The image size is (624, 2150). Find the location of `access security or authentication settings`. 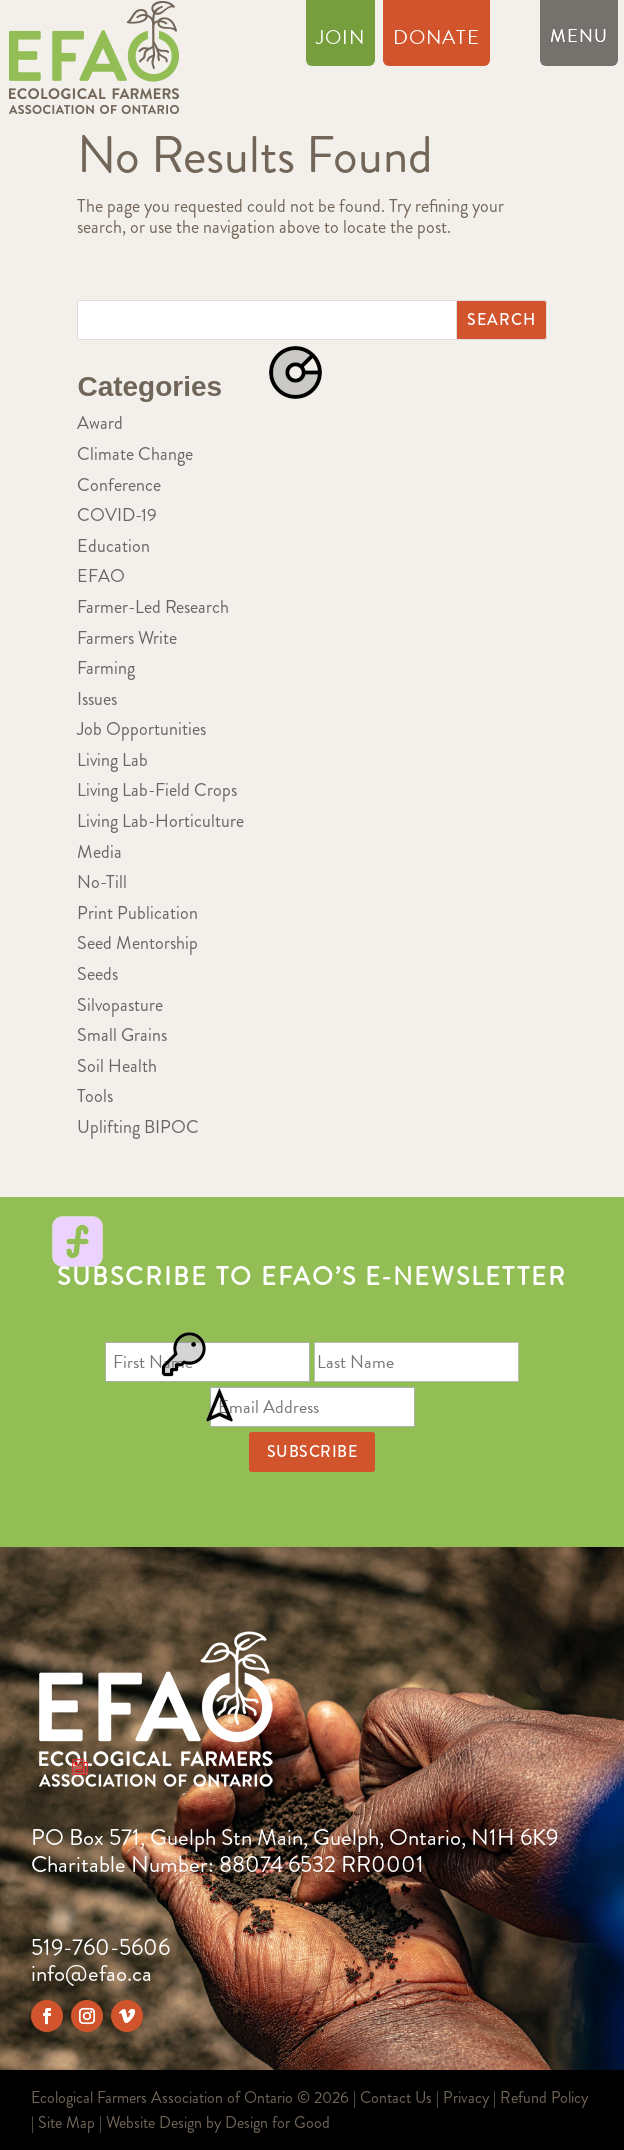

access security or authentication settings is located at coordinates (183, 1355).